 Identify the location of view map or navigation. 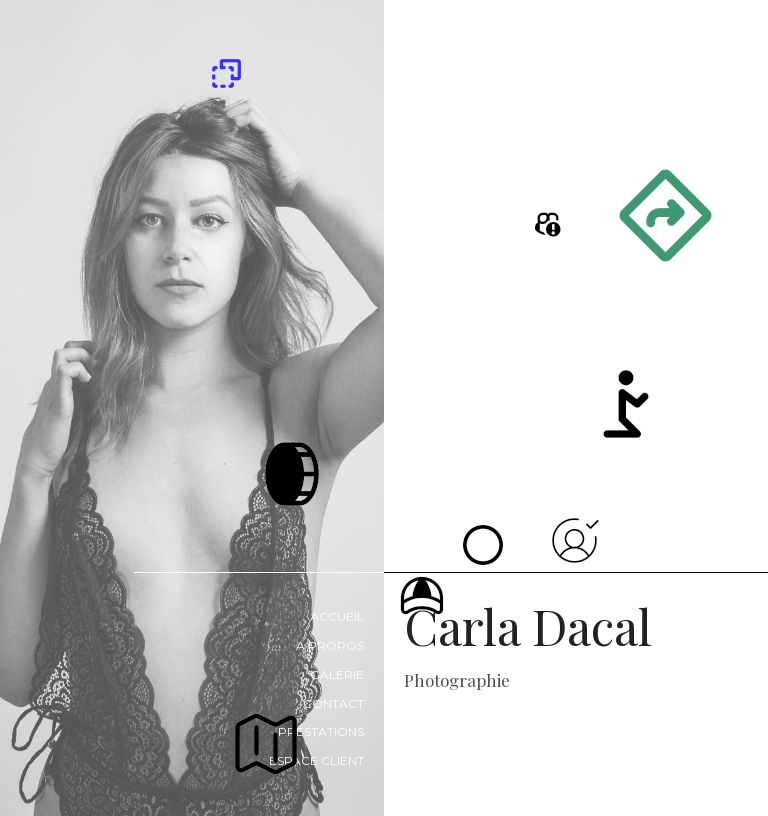
(266, 744).